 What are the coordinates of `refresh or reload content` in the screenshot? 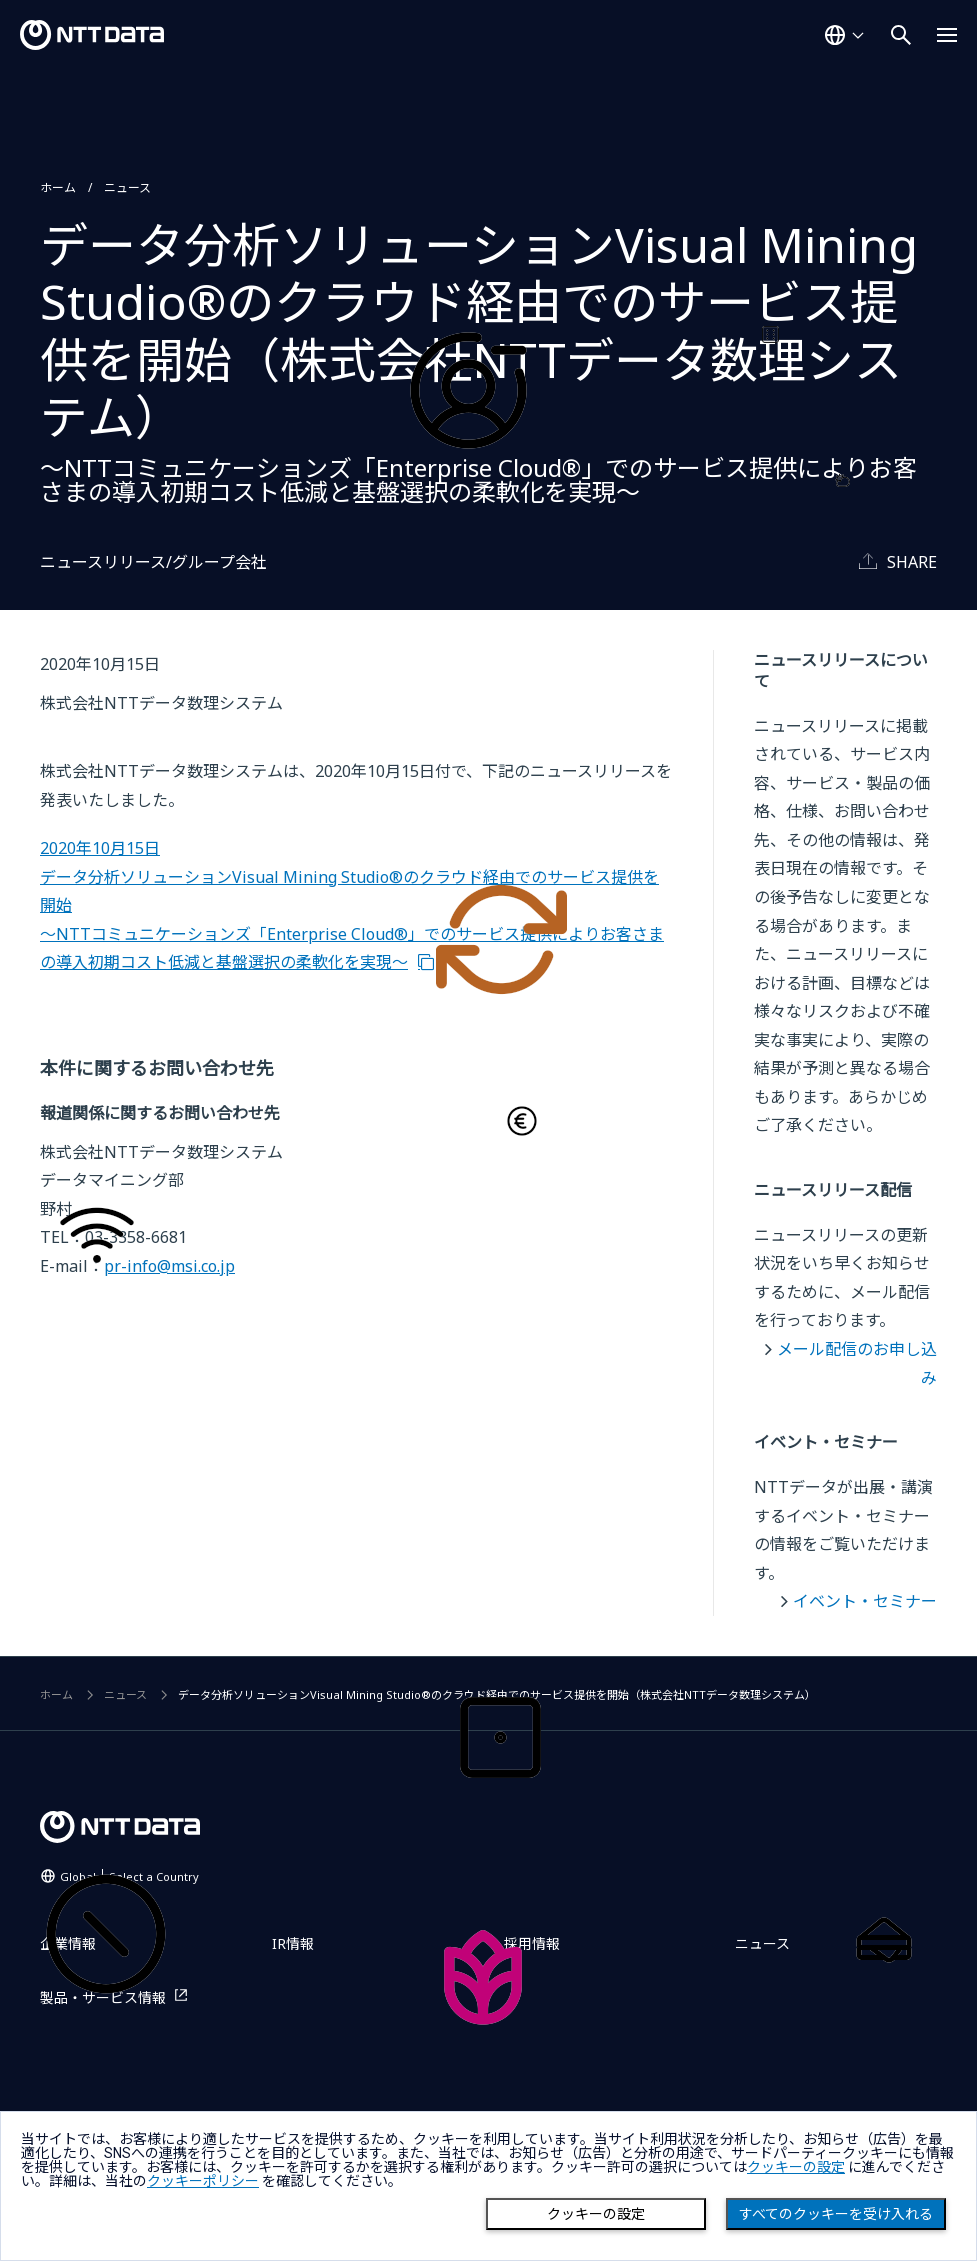 It's located at (501, 939).